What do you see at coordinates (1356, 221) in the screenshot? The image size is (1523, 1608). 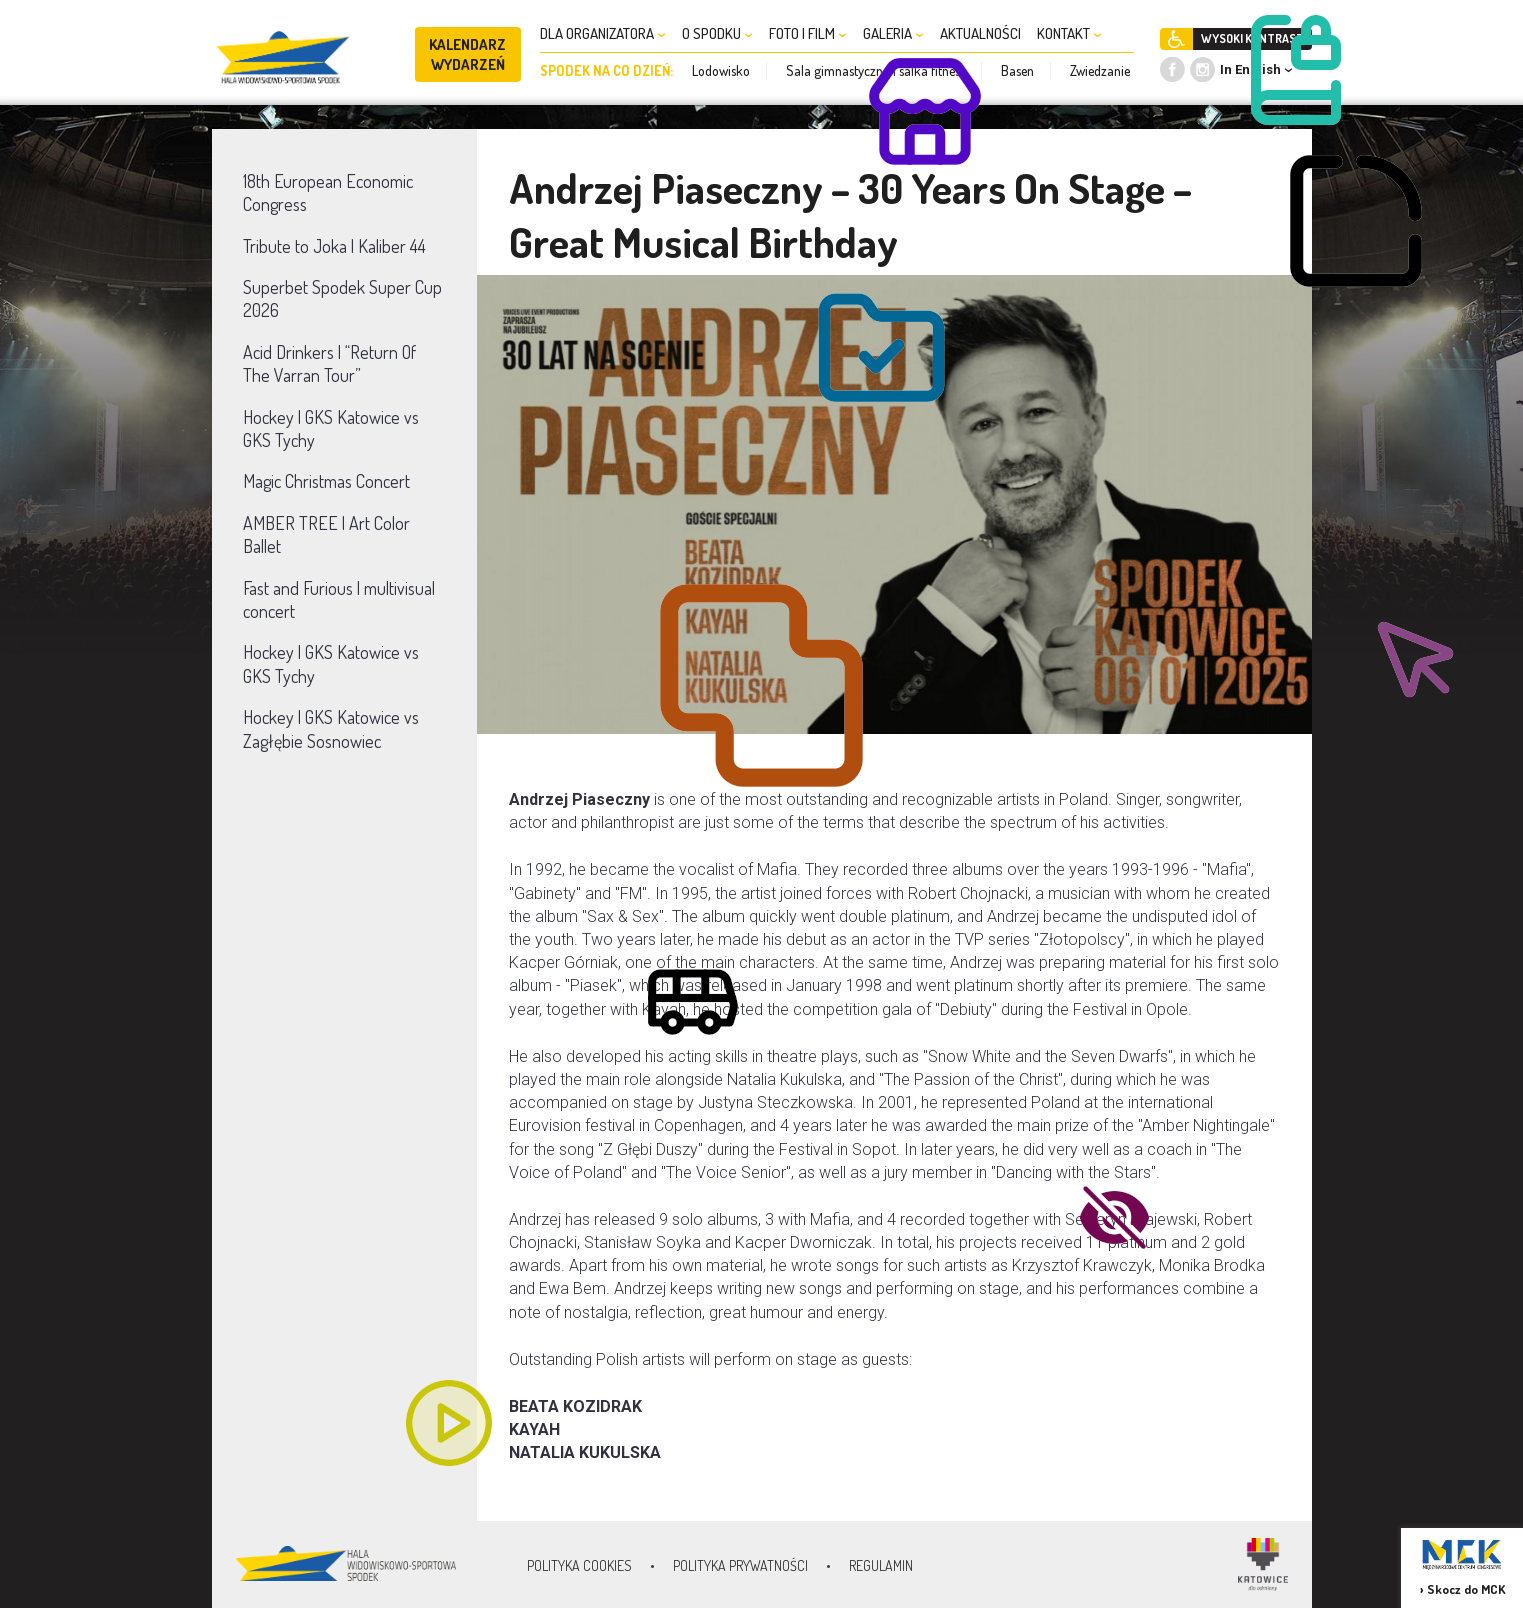 I see `adjust corner radius of a shape` at bounding box center [1356, 221].